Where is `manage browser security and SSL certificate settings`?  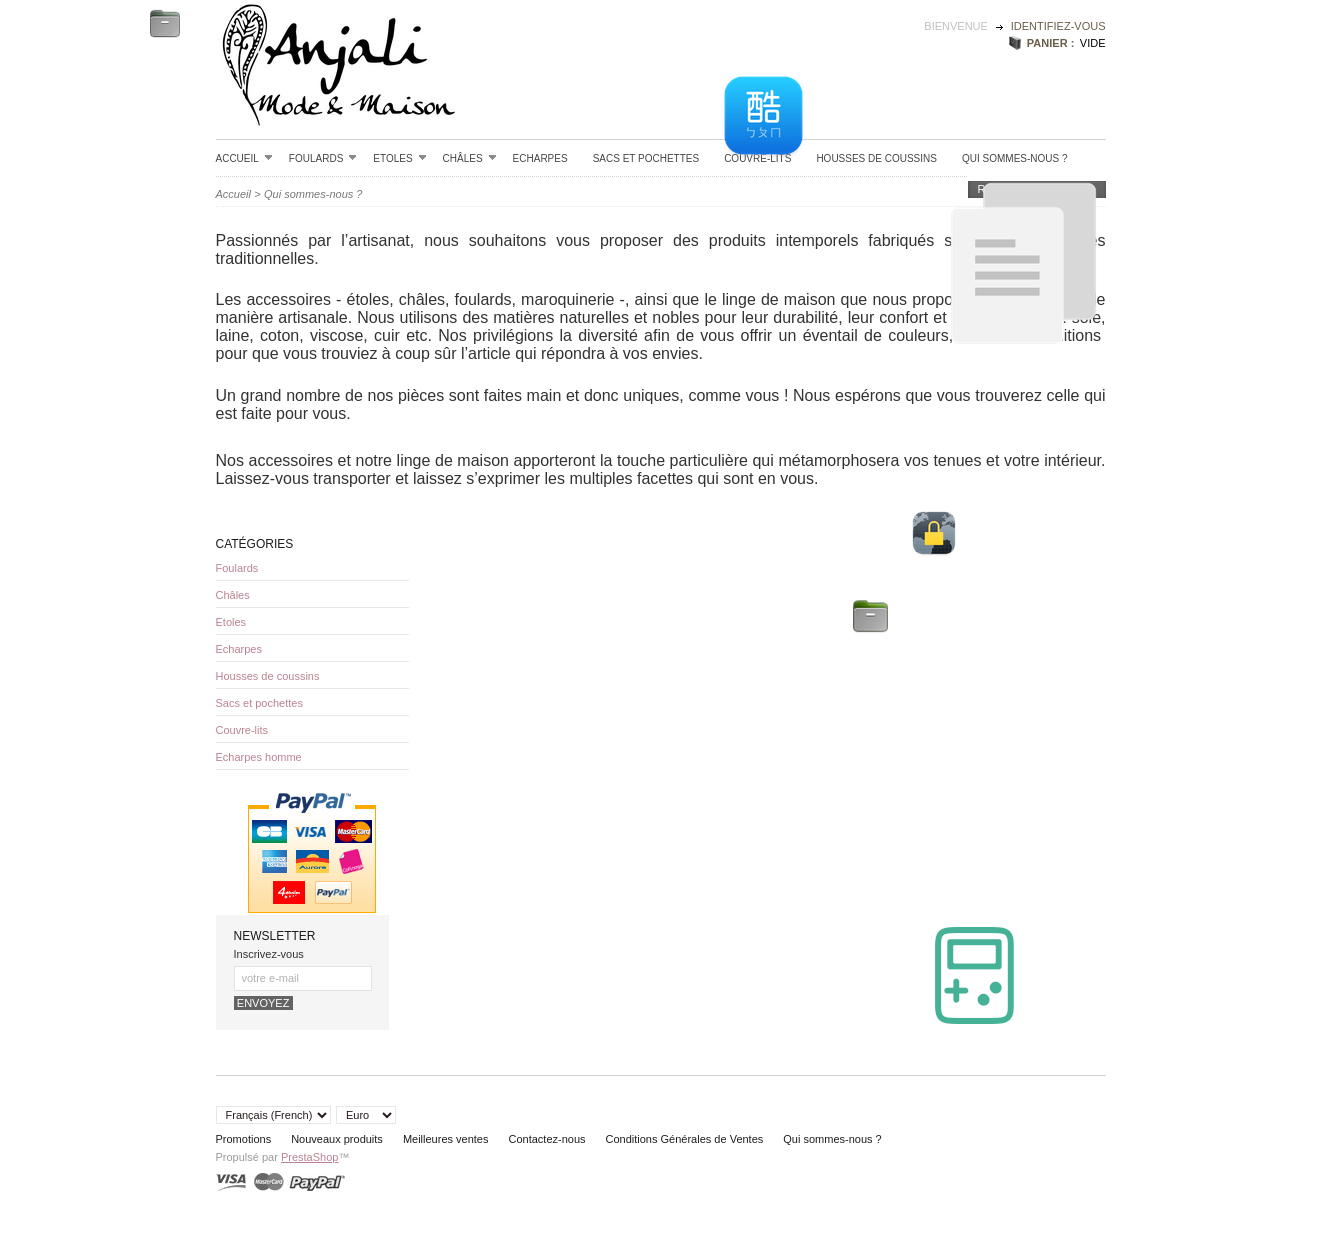
manage browser security and SSL certificate settings is located at coordinates (934, 533).